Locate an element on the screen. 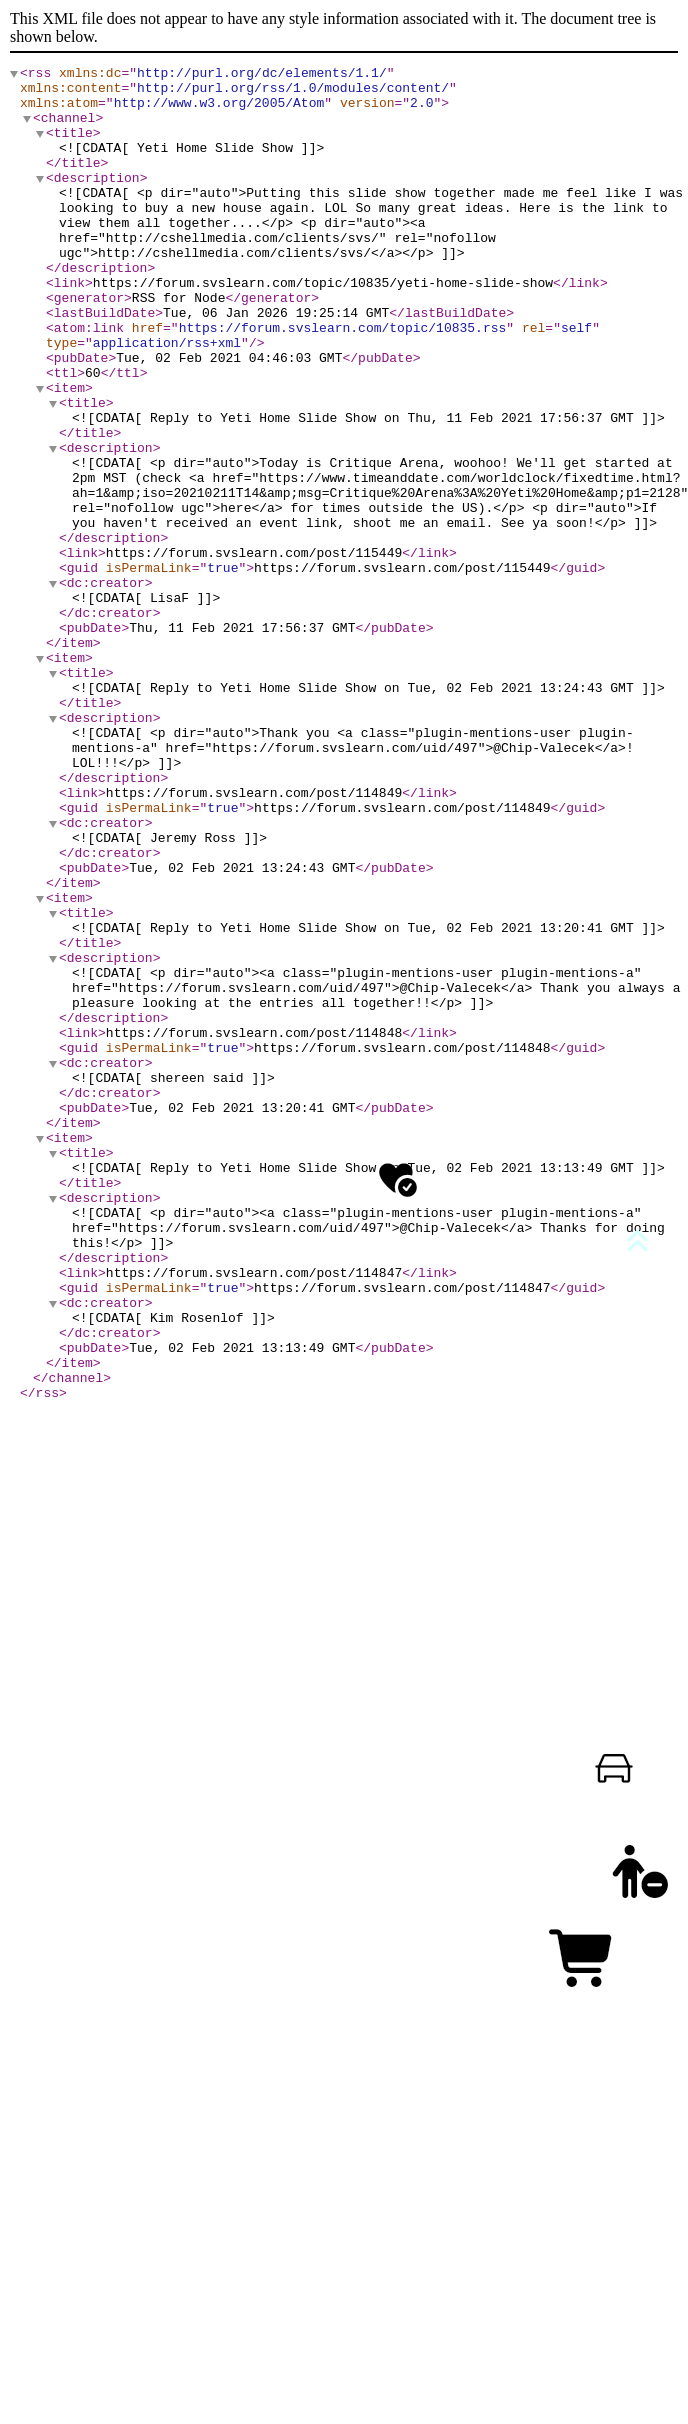  remove a person from a group or list is located at coordinates (638, 1871).